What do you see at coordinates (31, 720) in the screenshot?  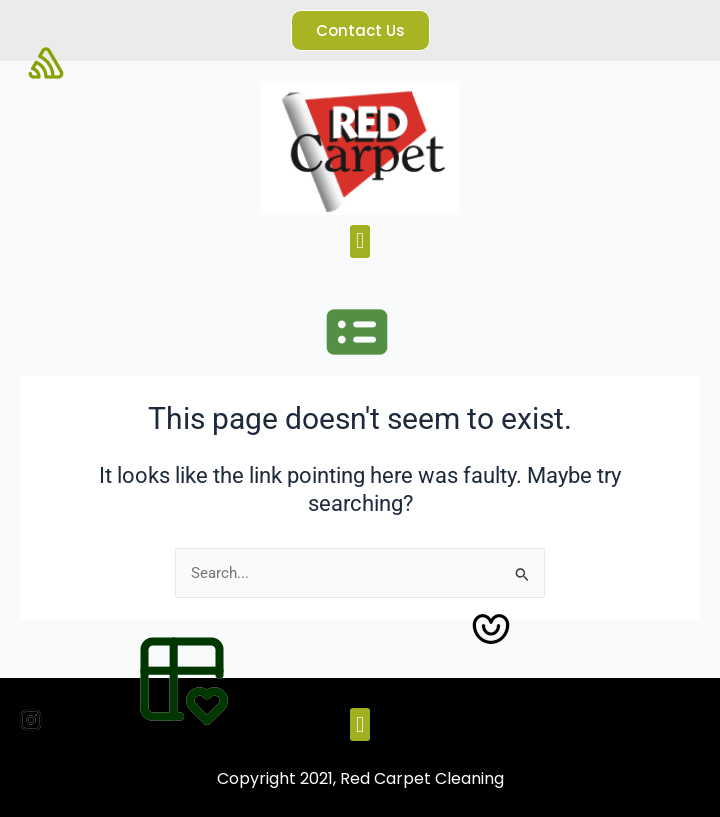 I see `open instagram app` at bounding box center [31, 720].